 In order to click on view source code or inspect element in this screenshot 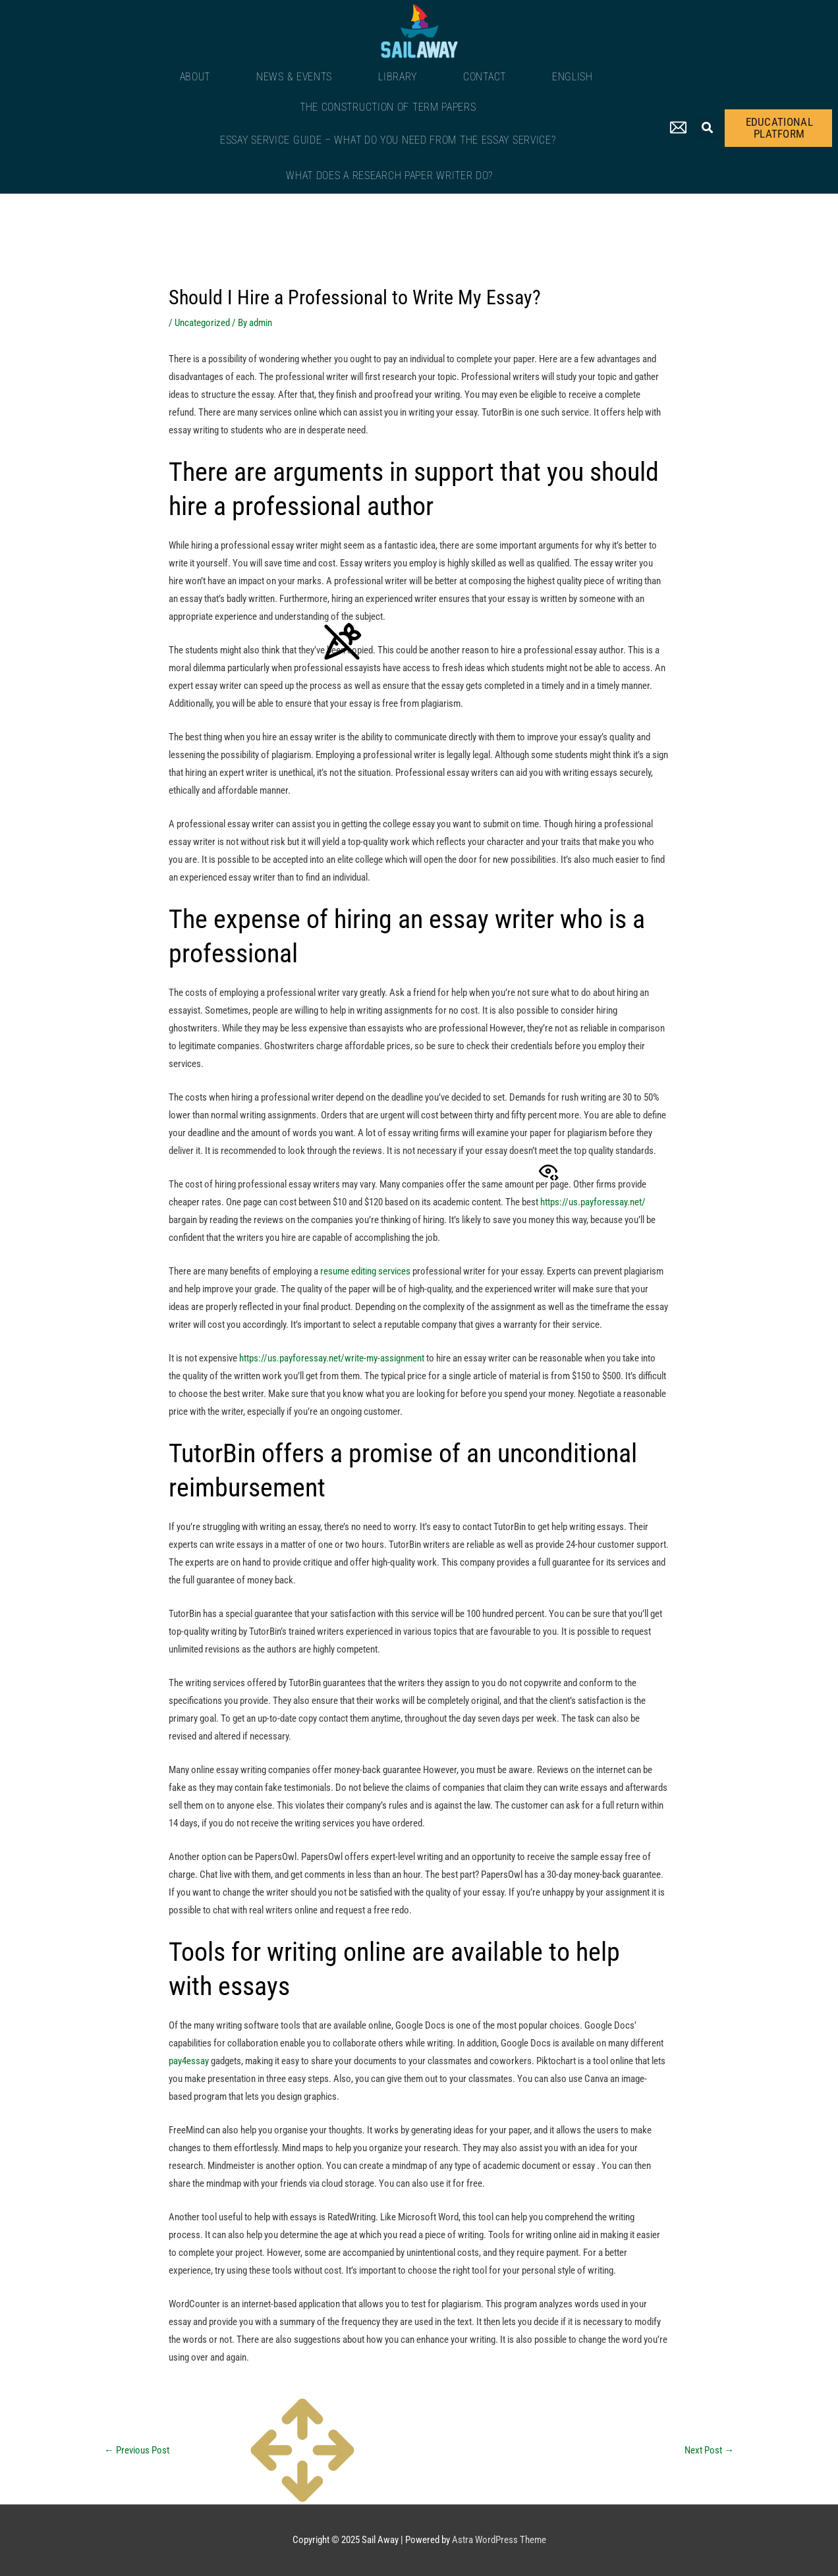, I will do `click(548, 1171)`.